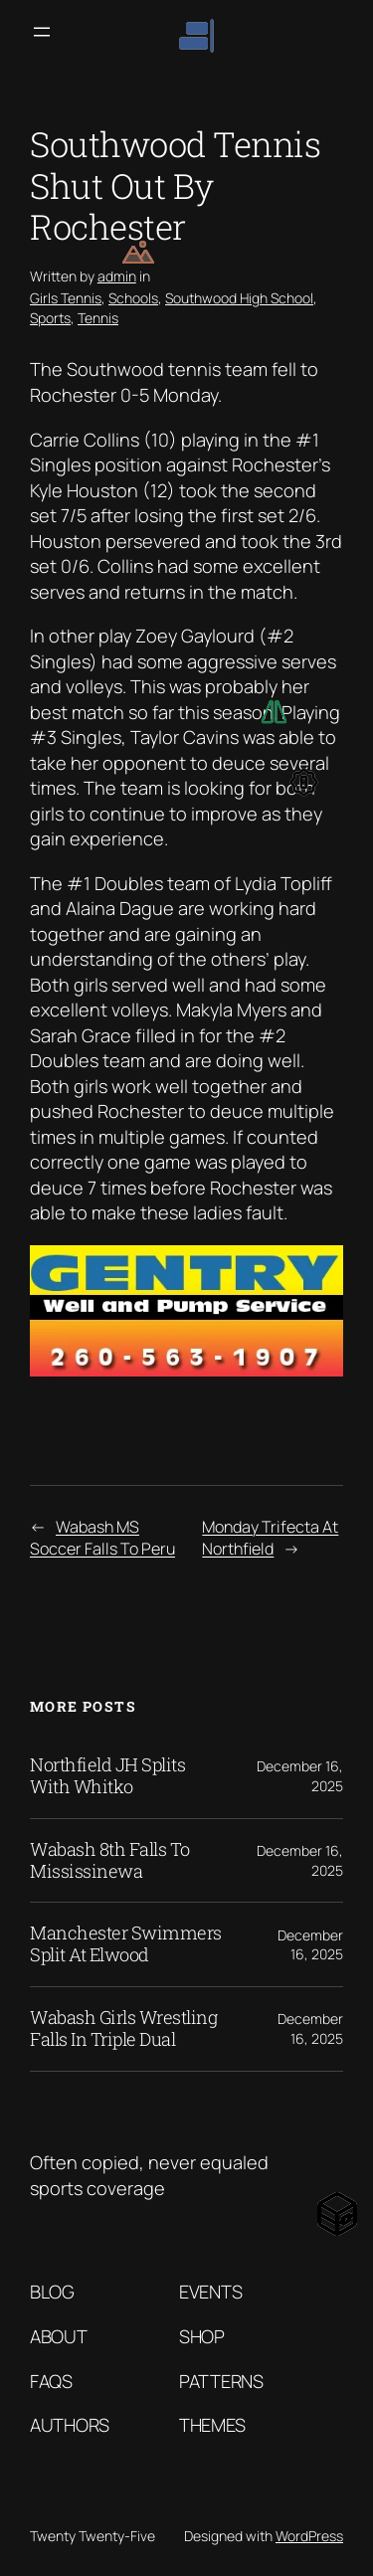  What do you see at coordinates (303, 782) in the screenshot?
I see `indicates rank or position number 8` at bounding box center [303, 782].